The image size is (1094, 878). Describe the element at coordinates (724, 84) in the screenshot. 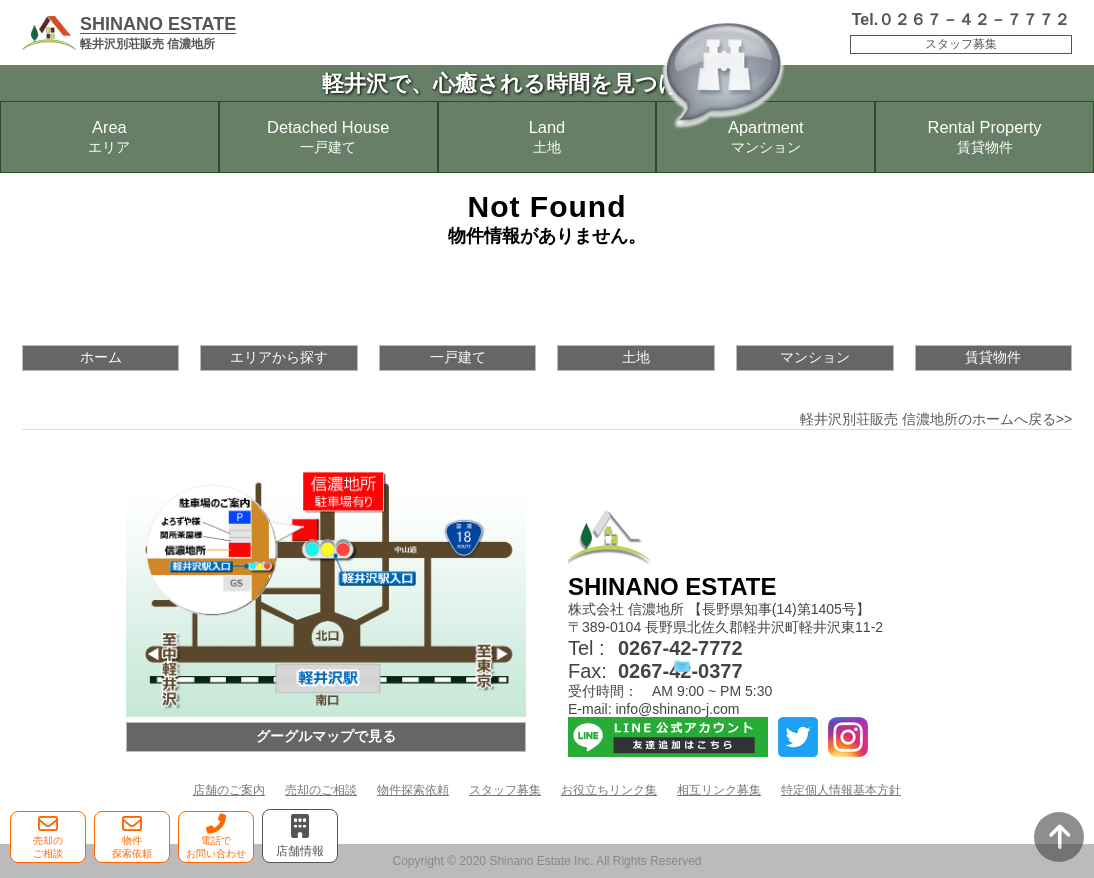

I see `receive a message from a remote desktop administrator` at that location.